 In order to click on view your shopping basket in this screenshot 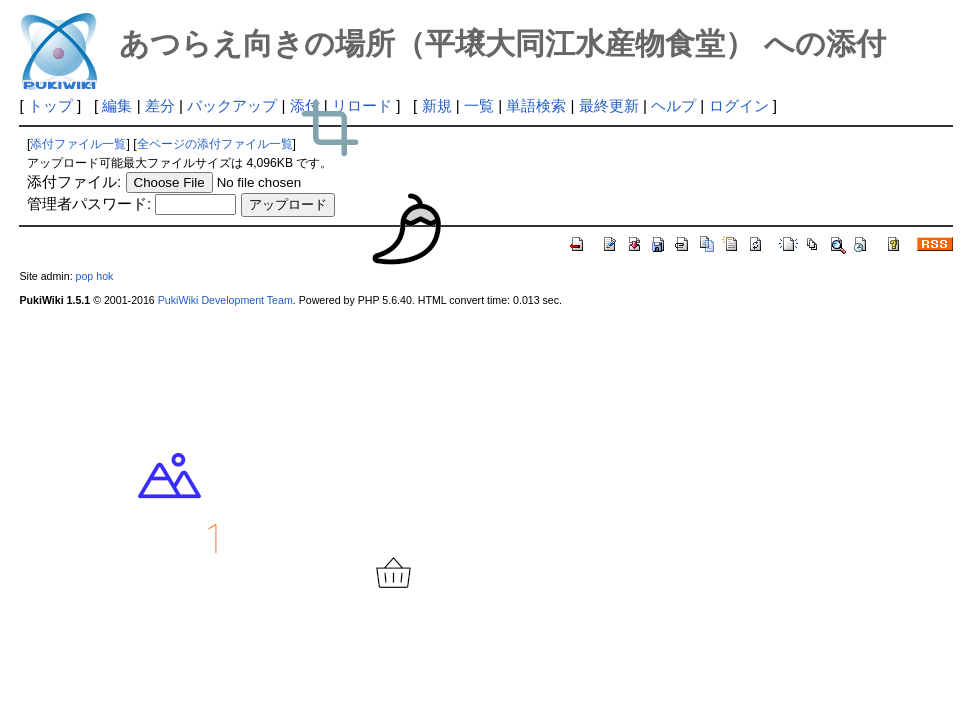, I will do `click(393, 574)`.